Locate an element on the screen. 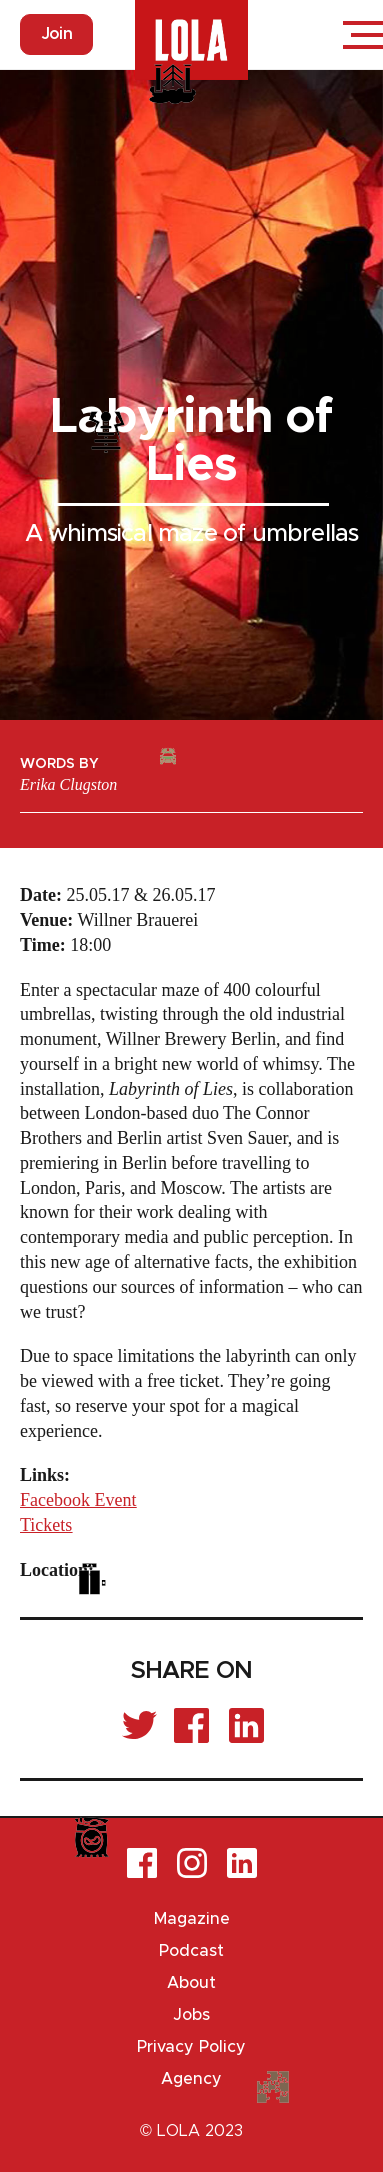  access puzzle or brain training games is located at coordinates (273, 2087).